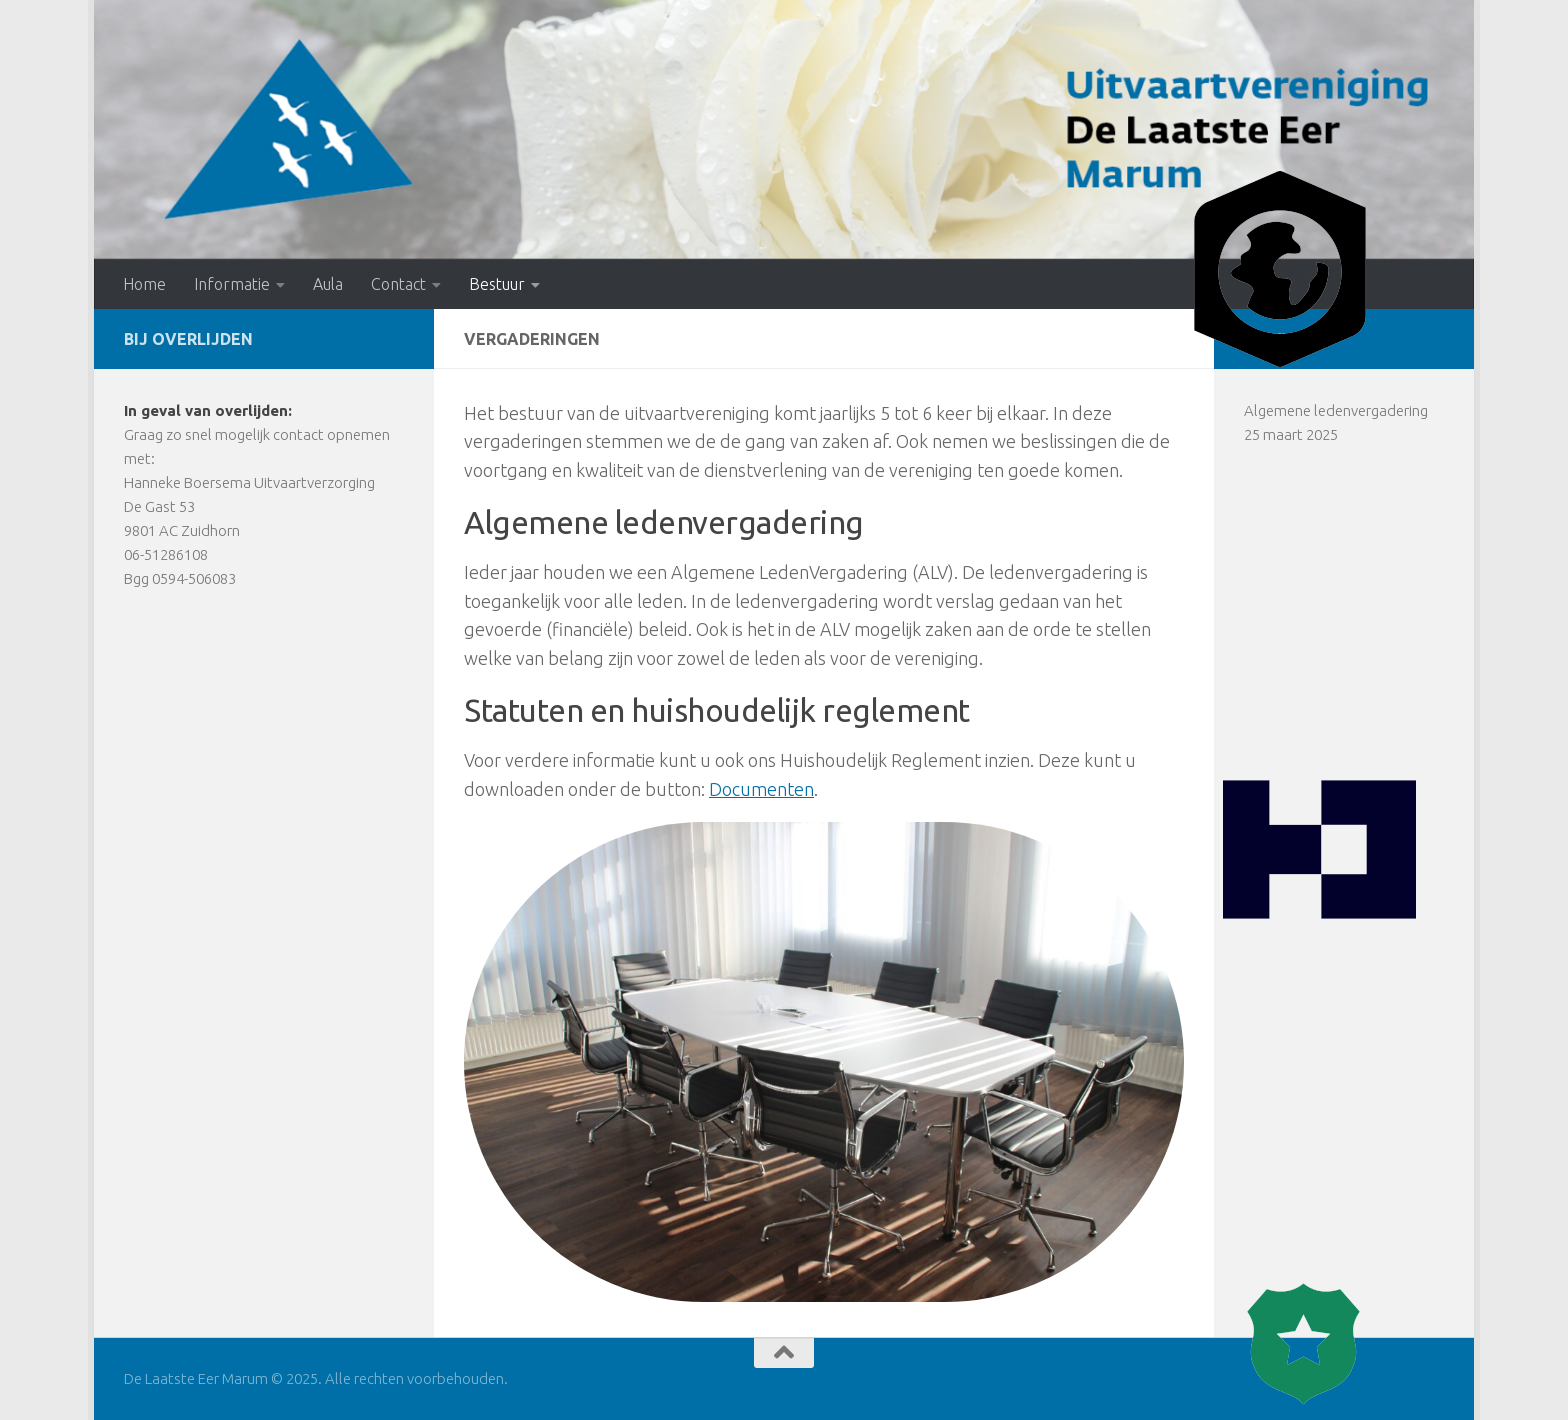 Image resolution: width=1568 pixels, height=1420 pixels. Describe the element at coordinates (1303, 1342) in the screenshot. I see `indicates law enforcement or security-related content` at that location.